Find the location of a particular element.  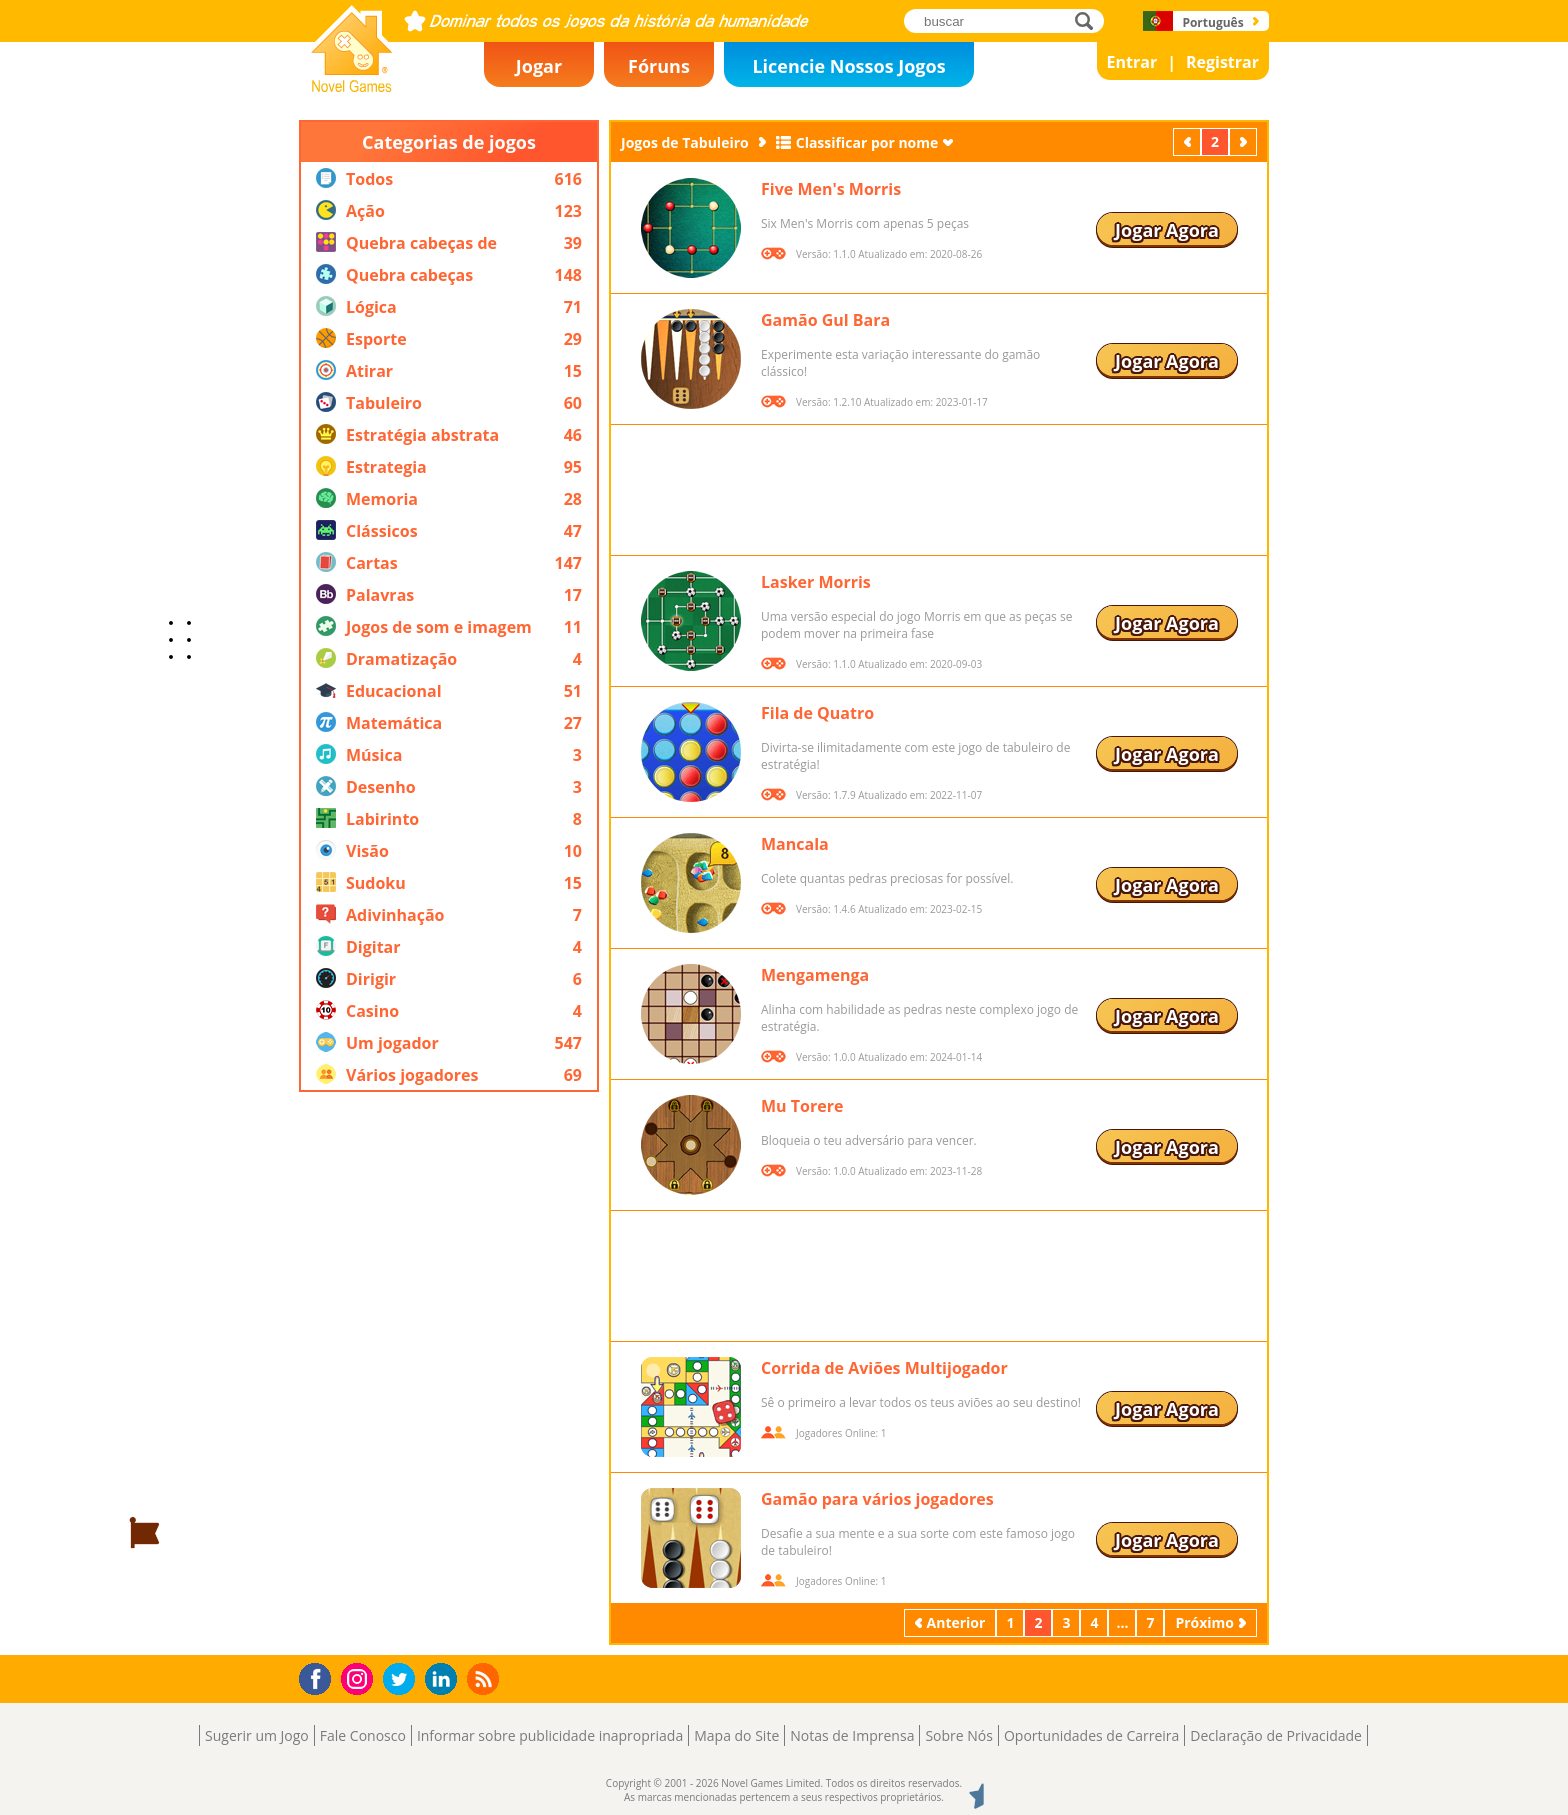

indicates a partial or half-star rating is located at coordinates (983, 1797).